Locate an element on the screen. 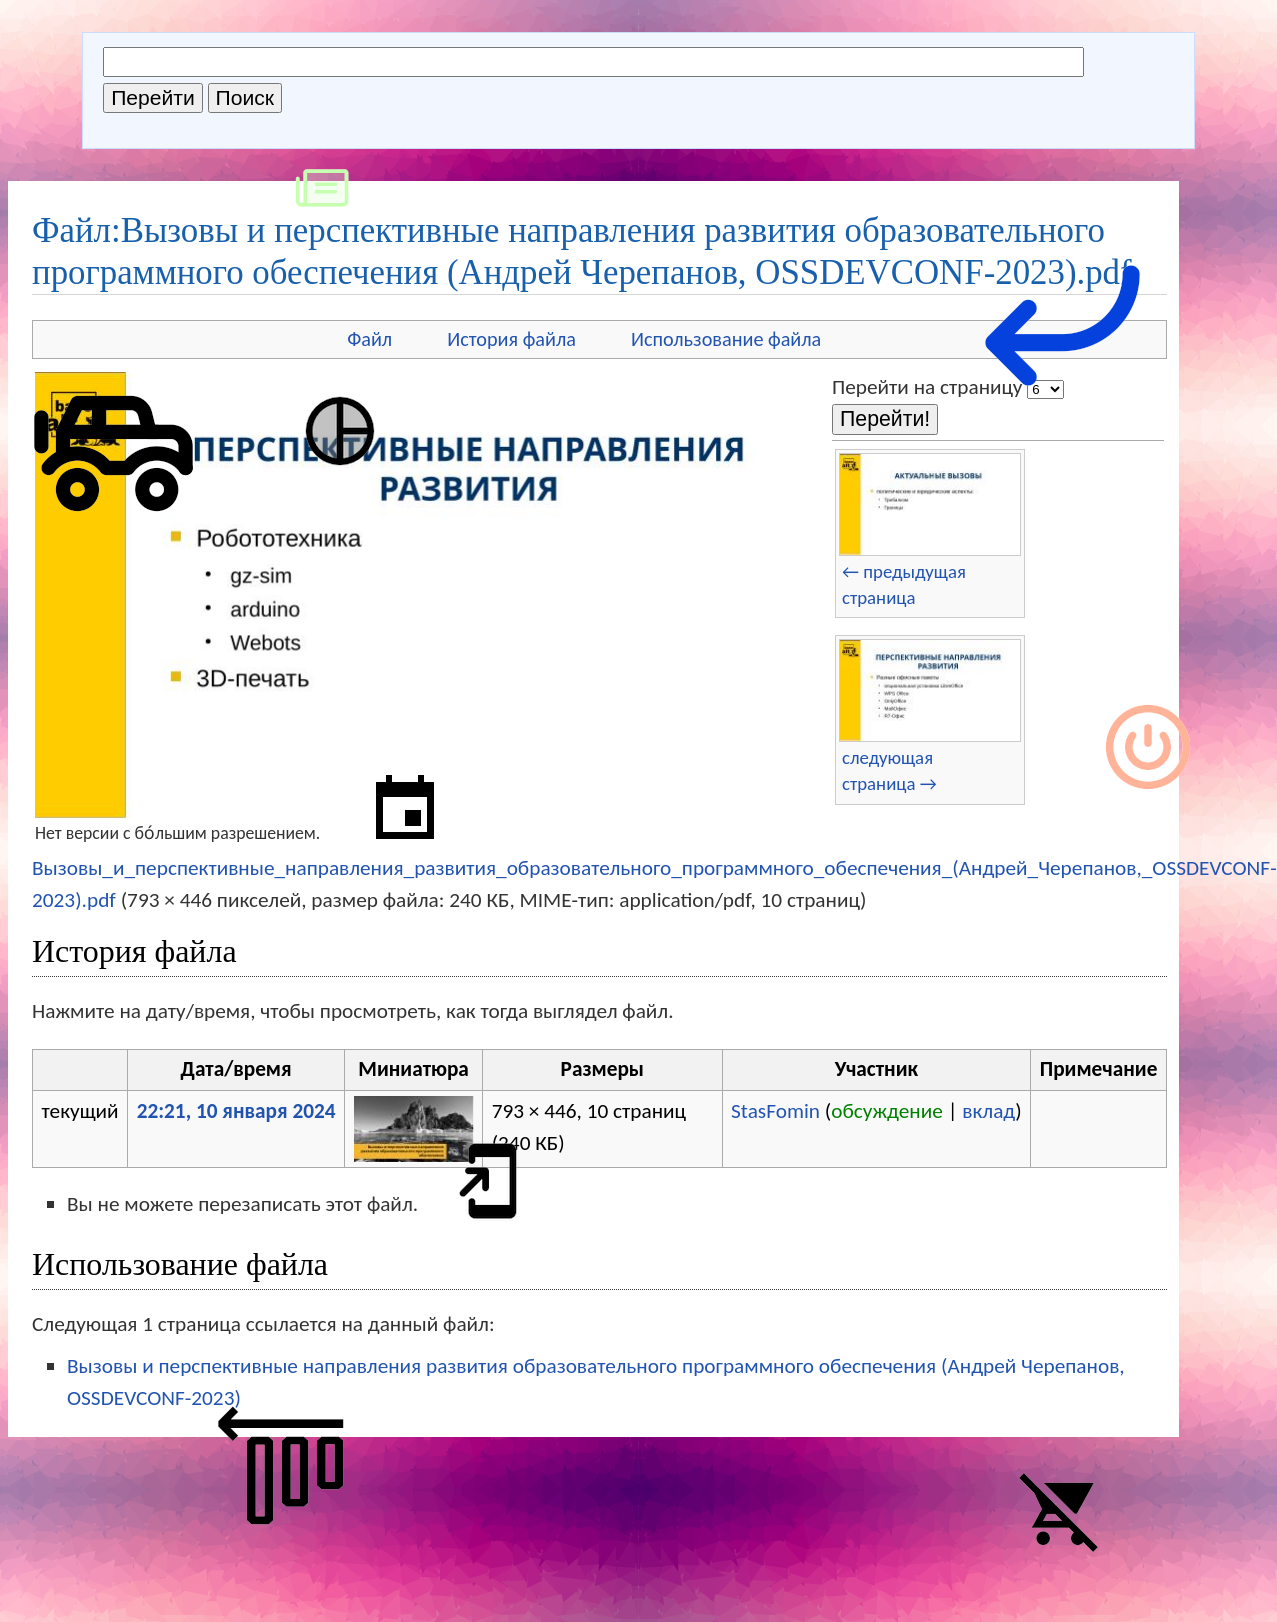 The image size is (1277, 1622). view graph data from right to left is located at coordinates (282, 1463).